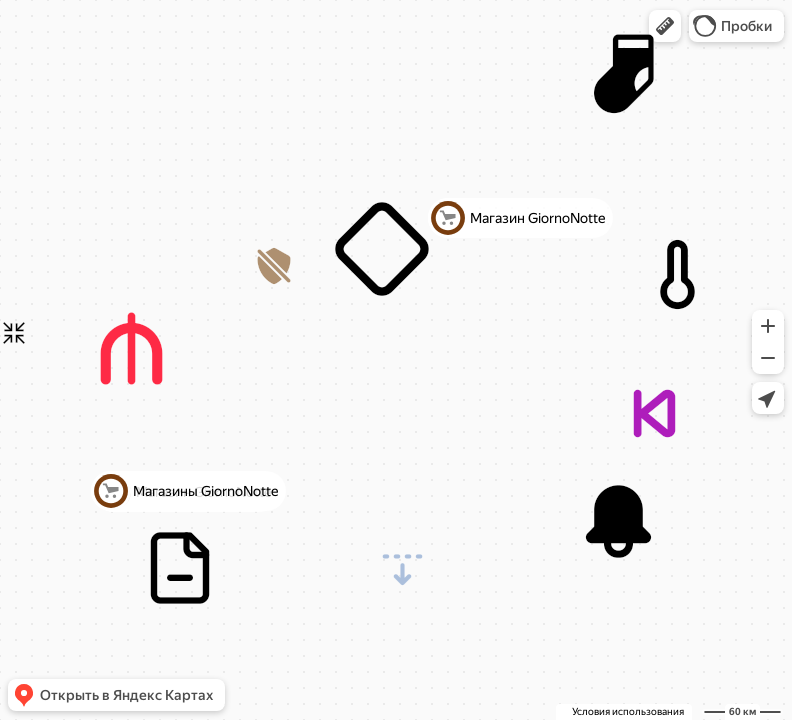 The image size is (792, 720). I want to click on view current temperature, so click(677, 274).